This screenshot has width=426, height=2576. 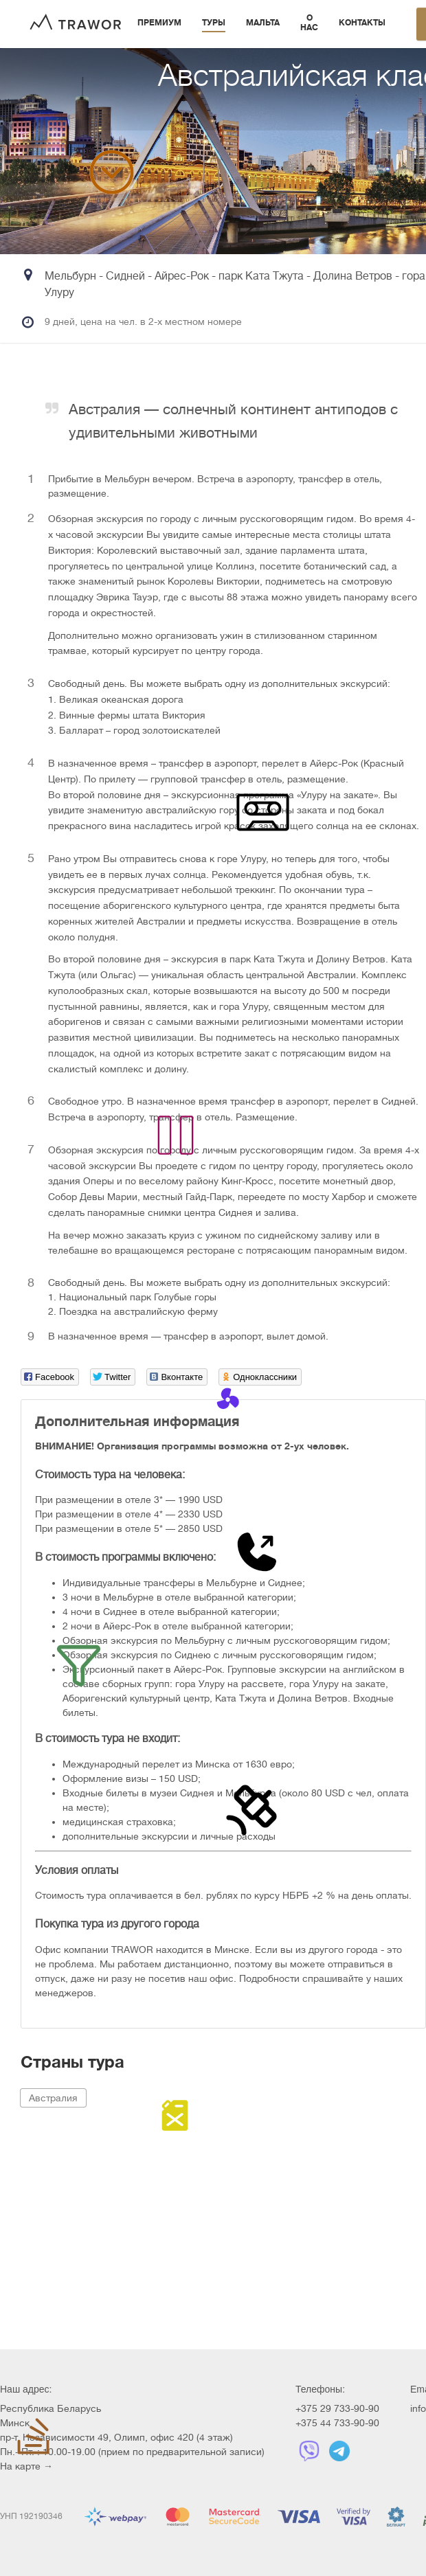 I want to click on access satellite connection settings, so click(x=251, y=1810).